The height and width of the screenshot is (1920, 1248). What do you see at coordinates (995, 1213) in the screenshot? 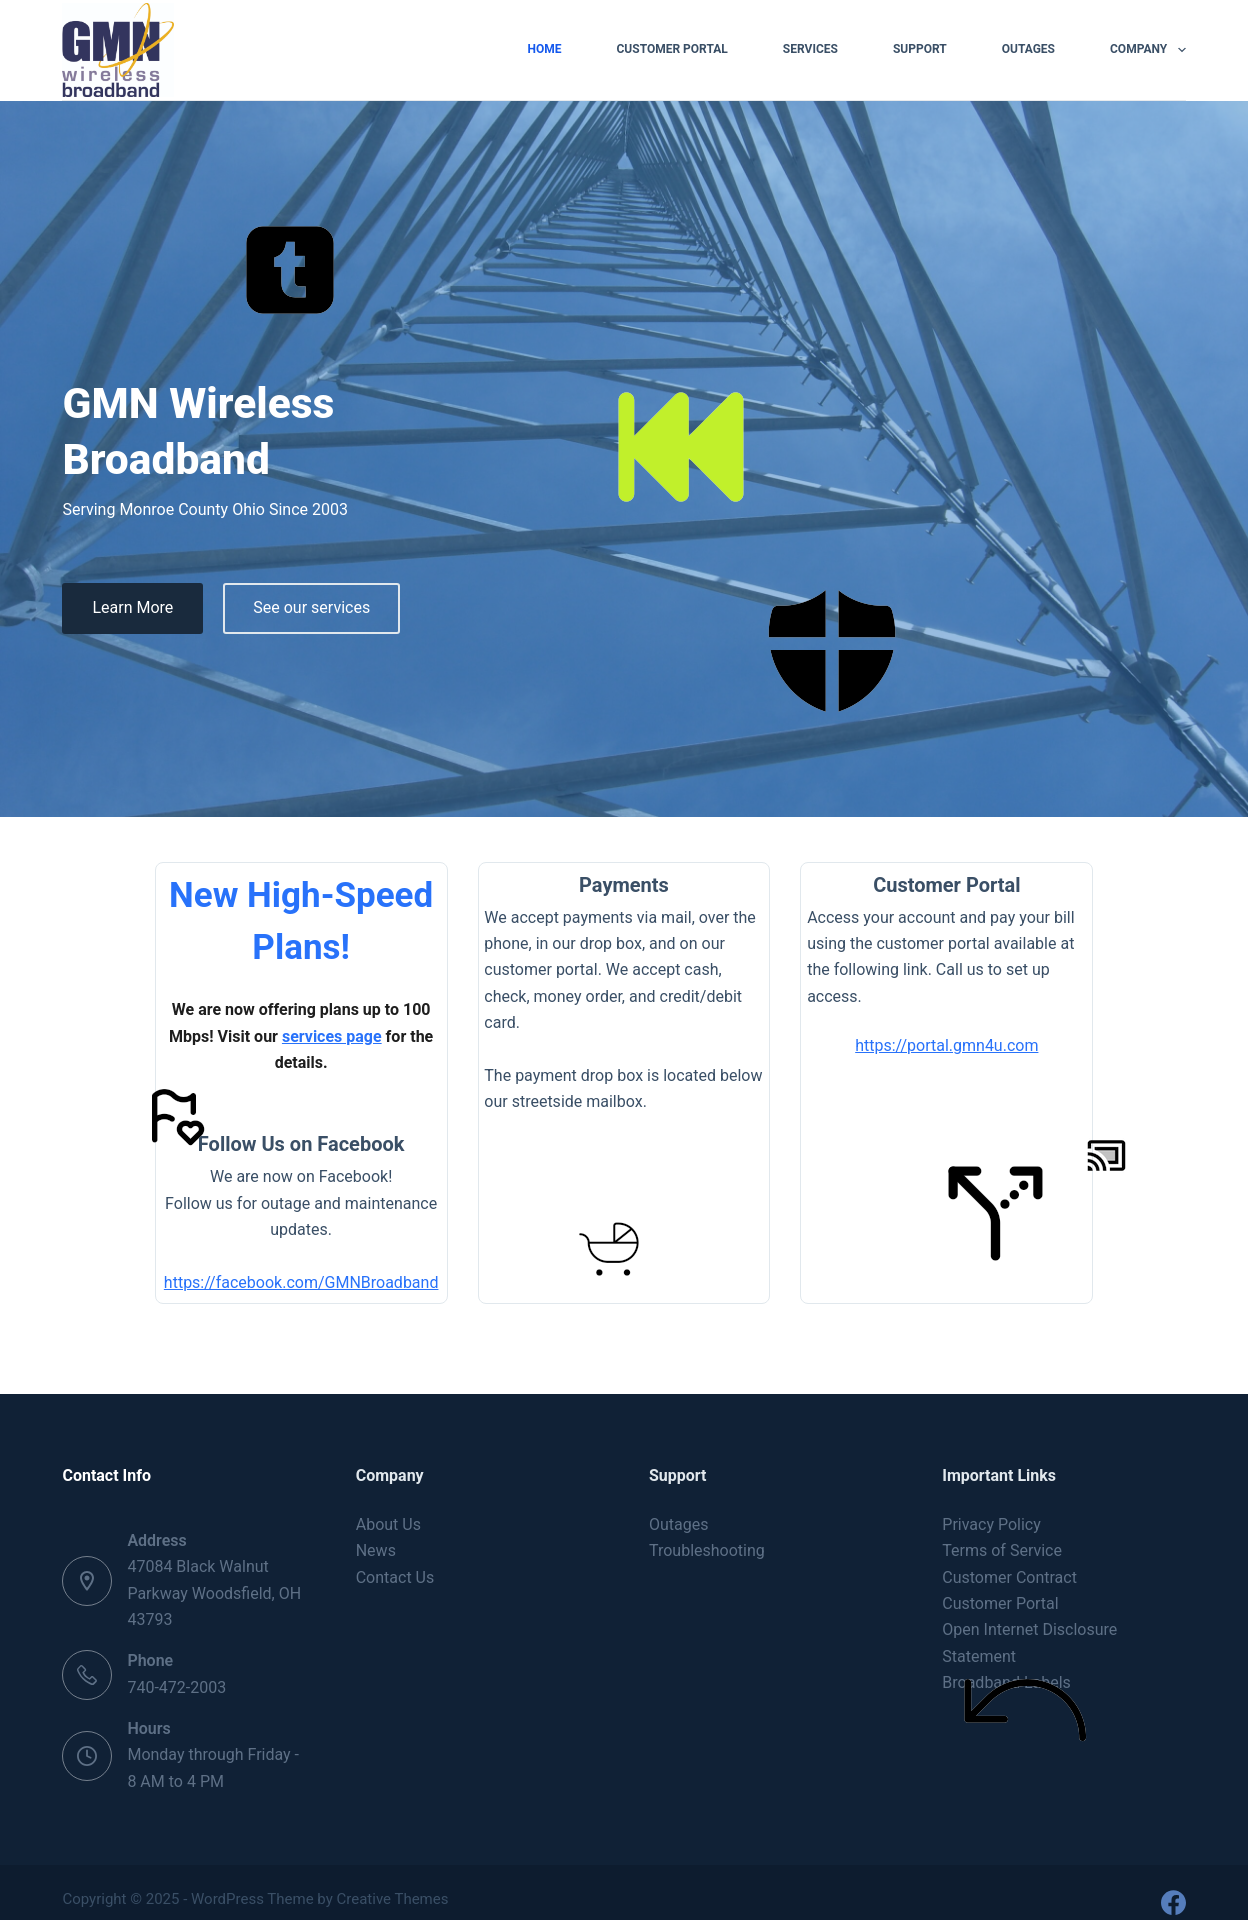
I see `take an alternate left route` at bounding box center [995, 1213].